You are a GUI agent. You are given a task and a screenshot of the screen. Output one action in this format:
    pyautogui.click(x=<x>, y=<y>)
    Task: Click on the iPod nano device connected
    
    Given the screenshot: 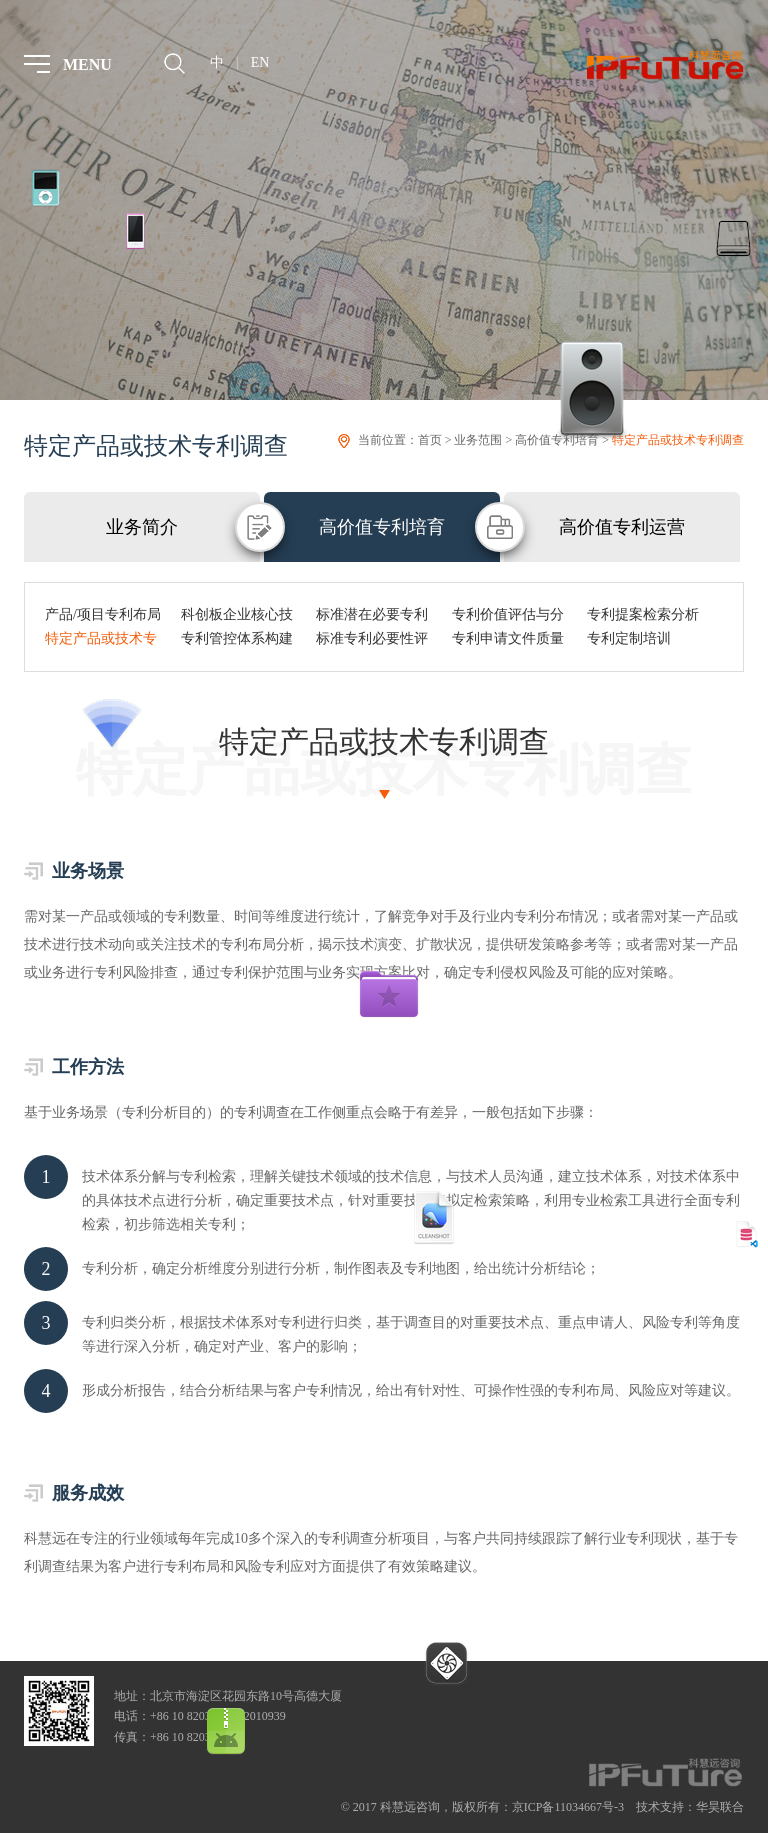 What is the action you would take?
    pyautogui.click(x=45, y=179)
    